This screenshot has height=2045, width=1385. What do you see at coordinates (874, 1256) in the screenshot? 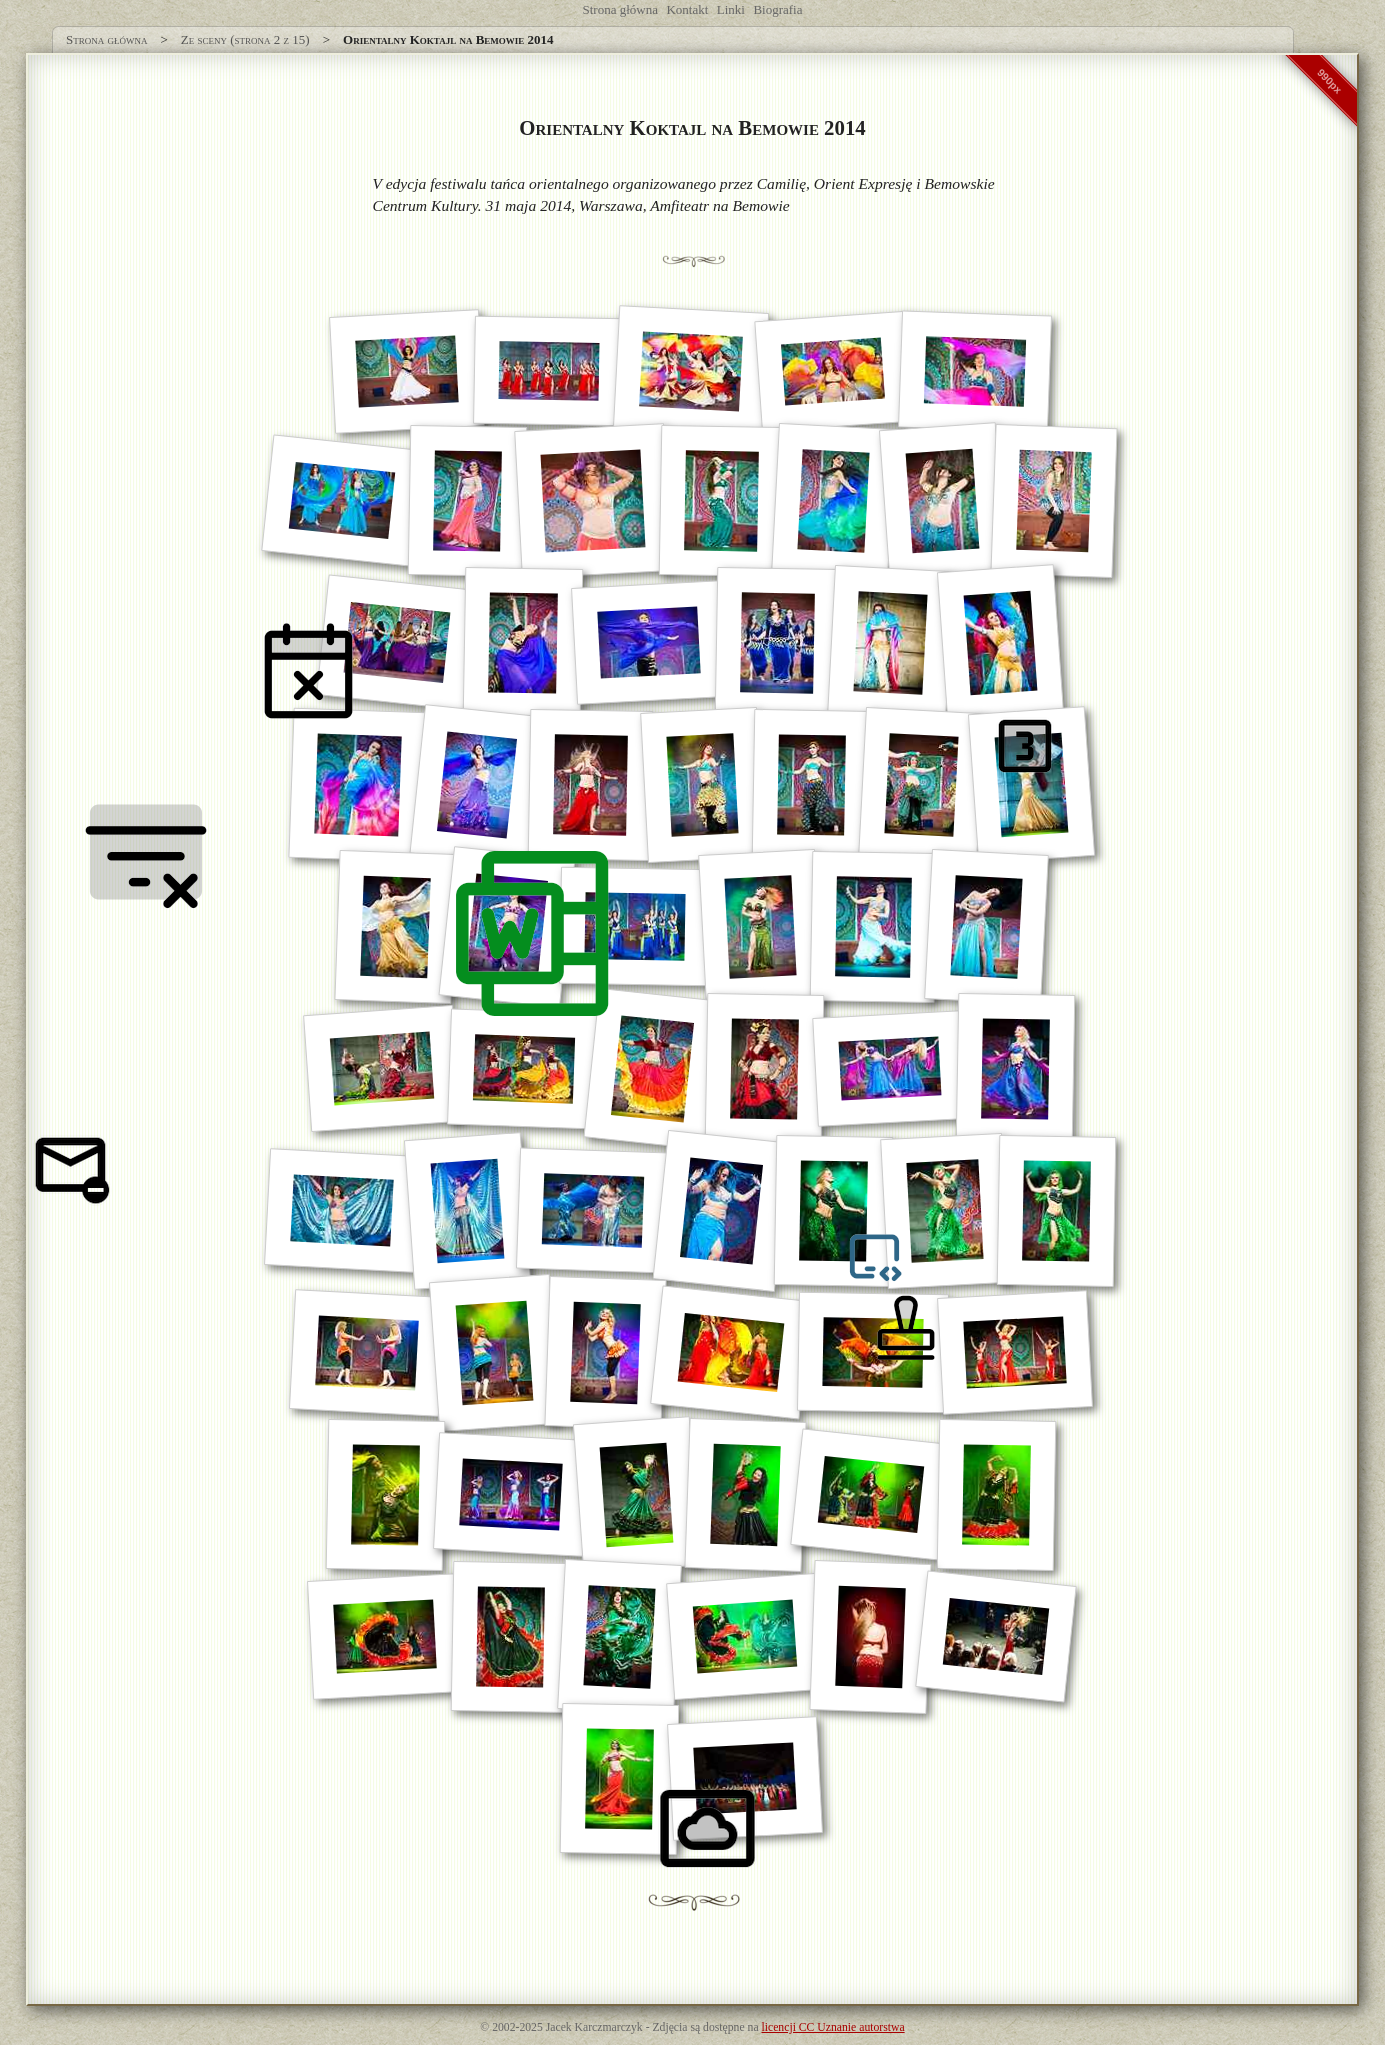
I see `open code editor on tablet device` at bounding box center [874, 1256].